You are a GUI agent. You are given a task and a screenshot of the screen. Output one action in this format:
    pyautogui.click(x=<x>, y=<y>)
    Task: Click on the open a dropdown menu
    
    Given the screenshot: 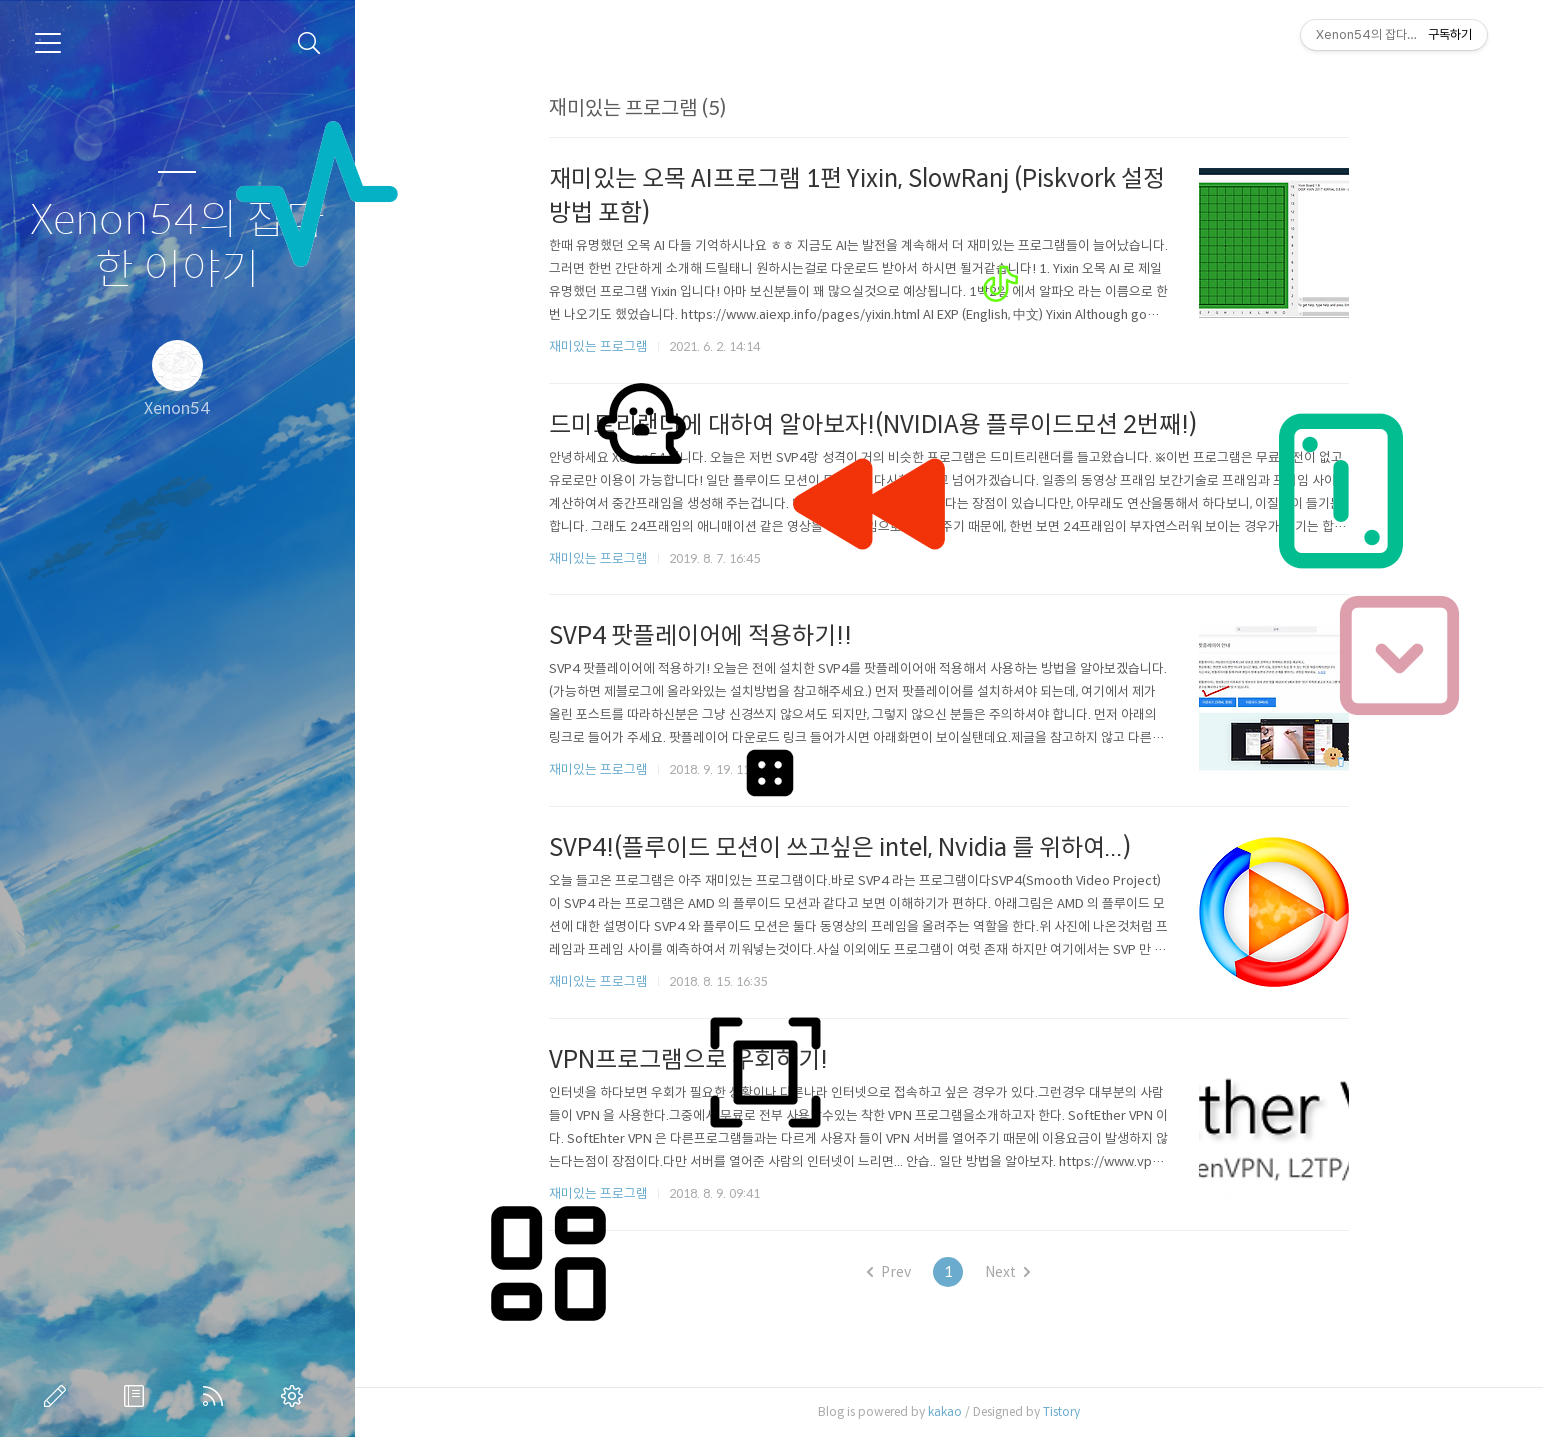 What is the action you would take?
    pyautogui.click(x=1399, y=655)
    